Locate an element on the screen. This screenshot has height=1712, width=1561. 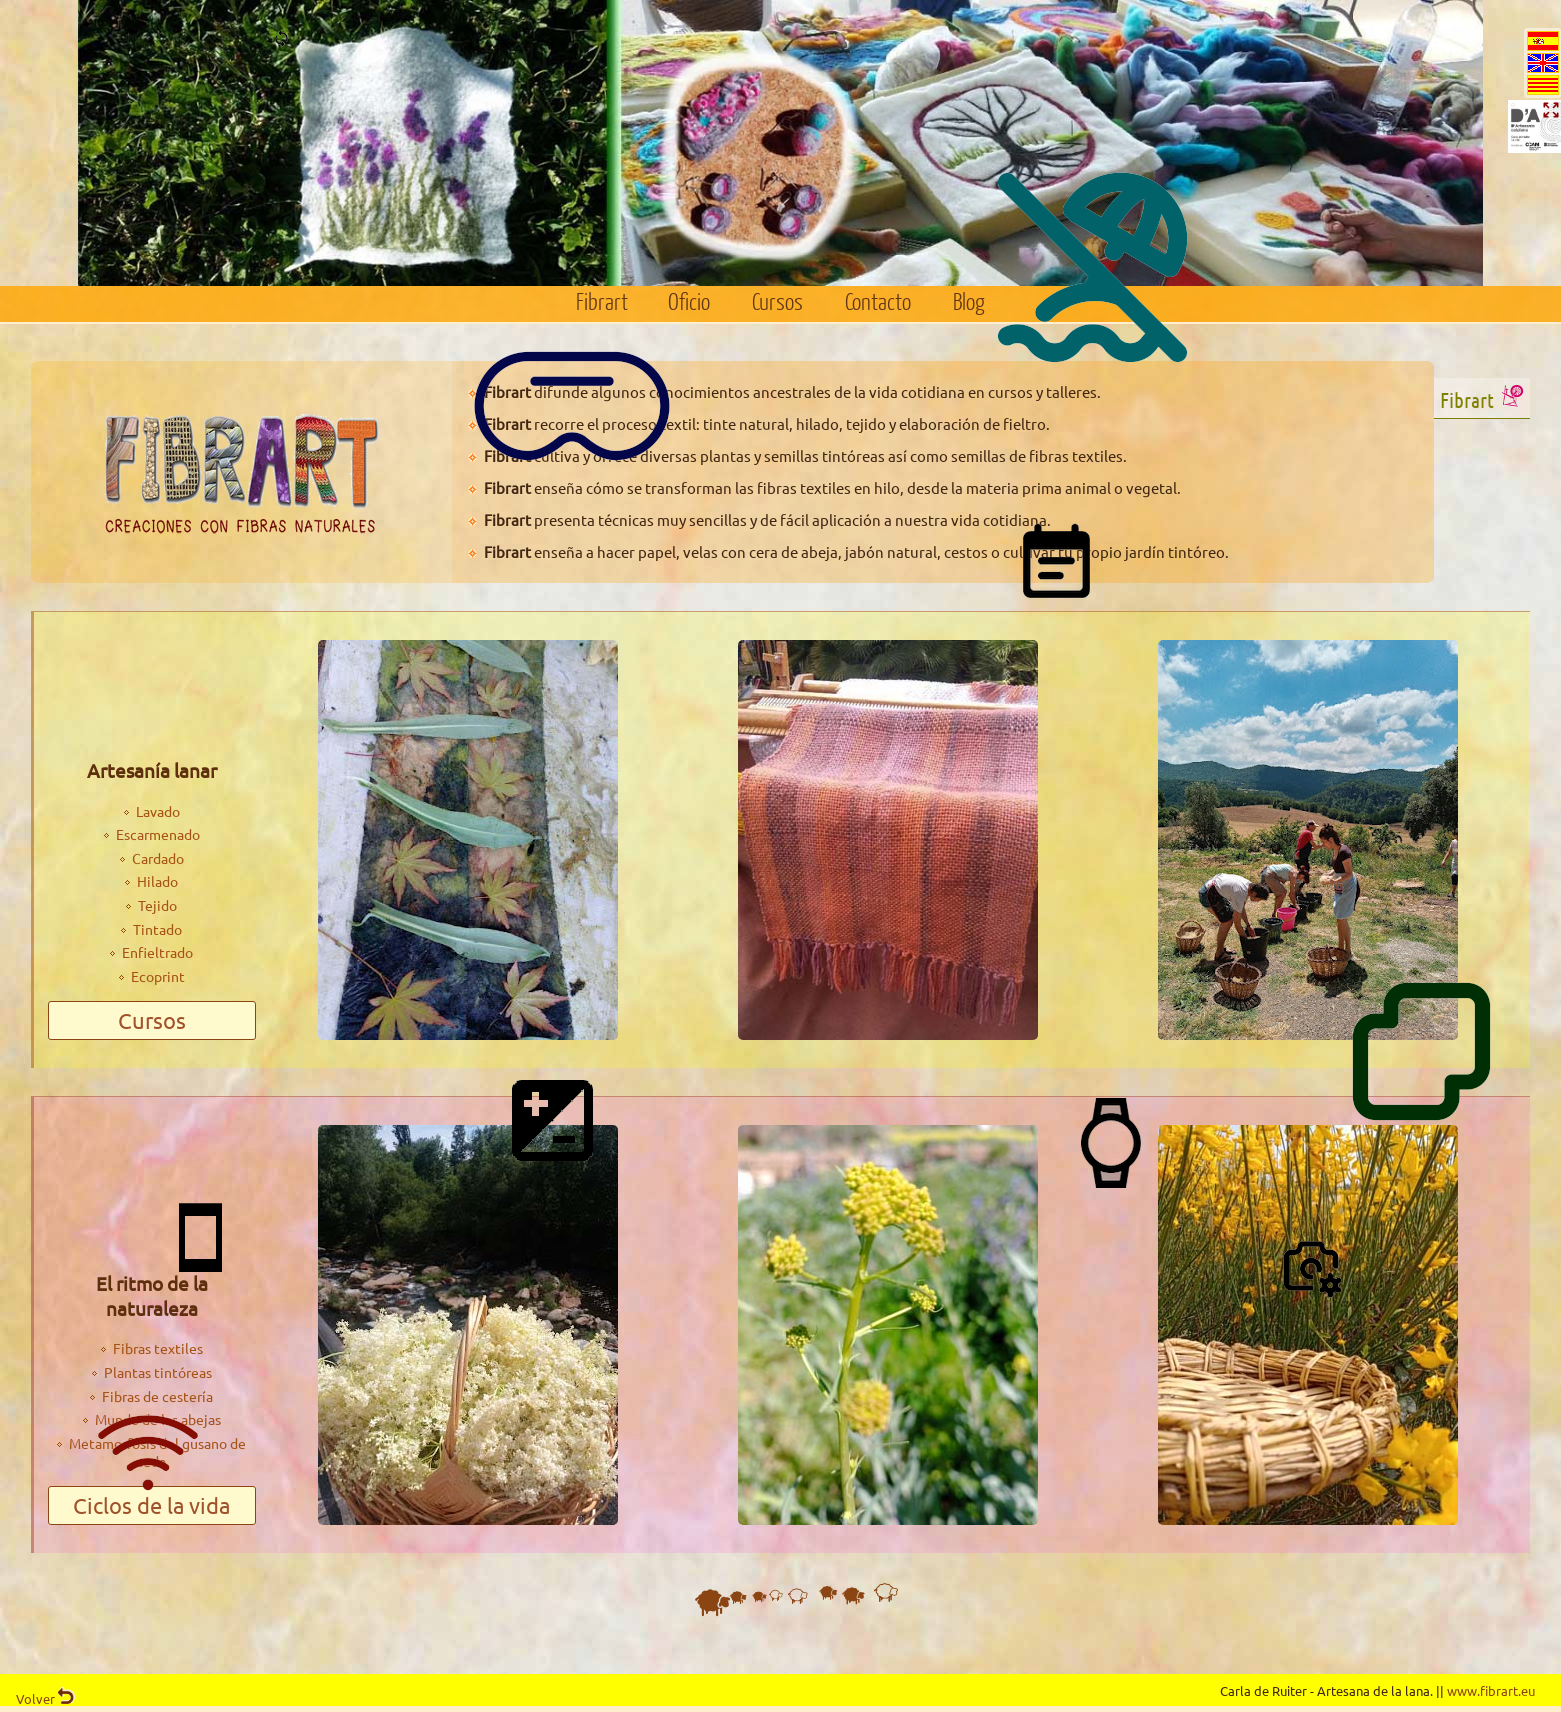
beach or coastal area unavailable is located at coordinates (1092, 267).